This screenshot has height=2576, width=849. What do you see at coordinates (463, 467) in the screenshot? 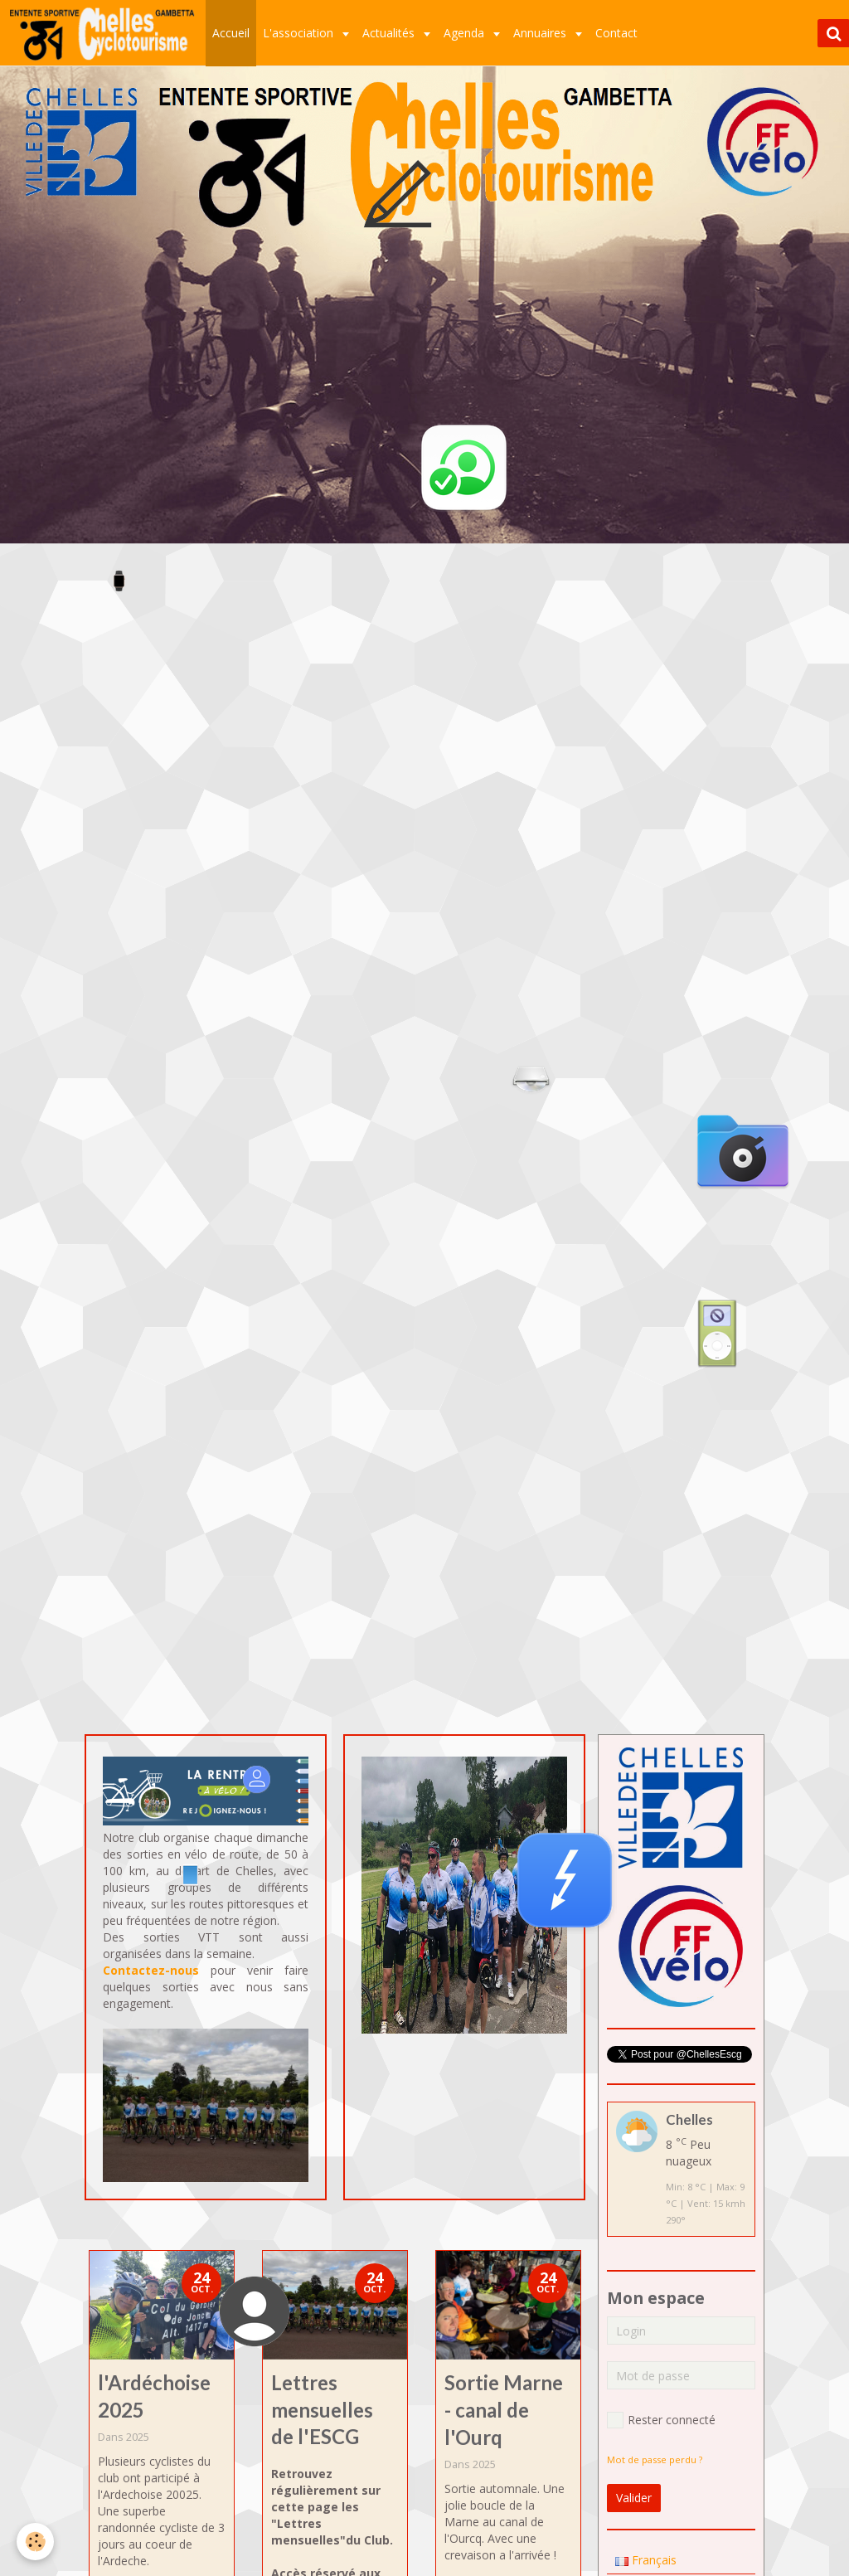
I see `collaboration or screen sharing request approved` at bounding box center [463, 467].